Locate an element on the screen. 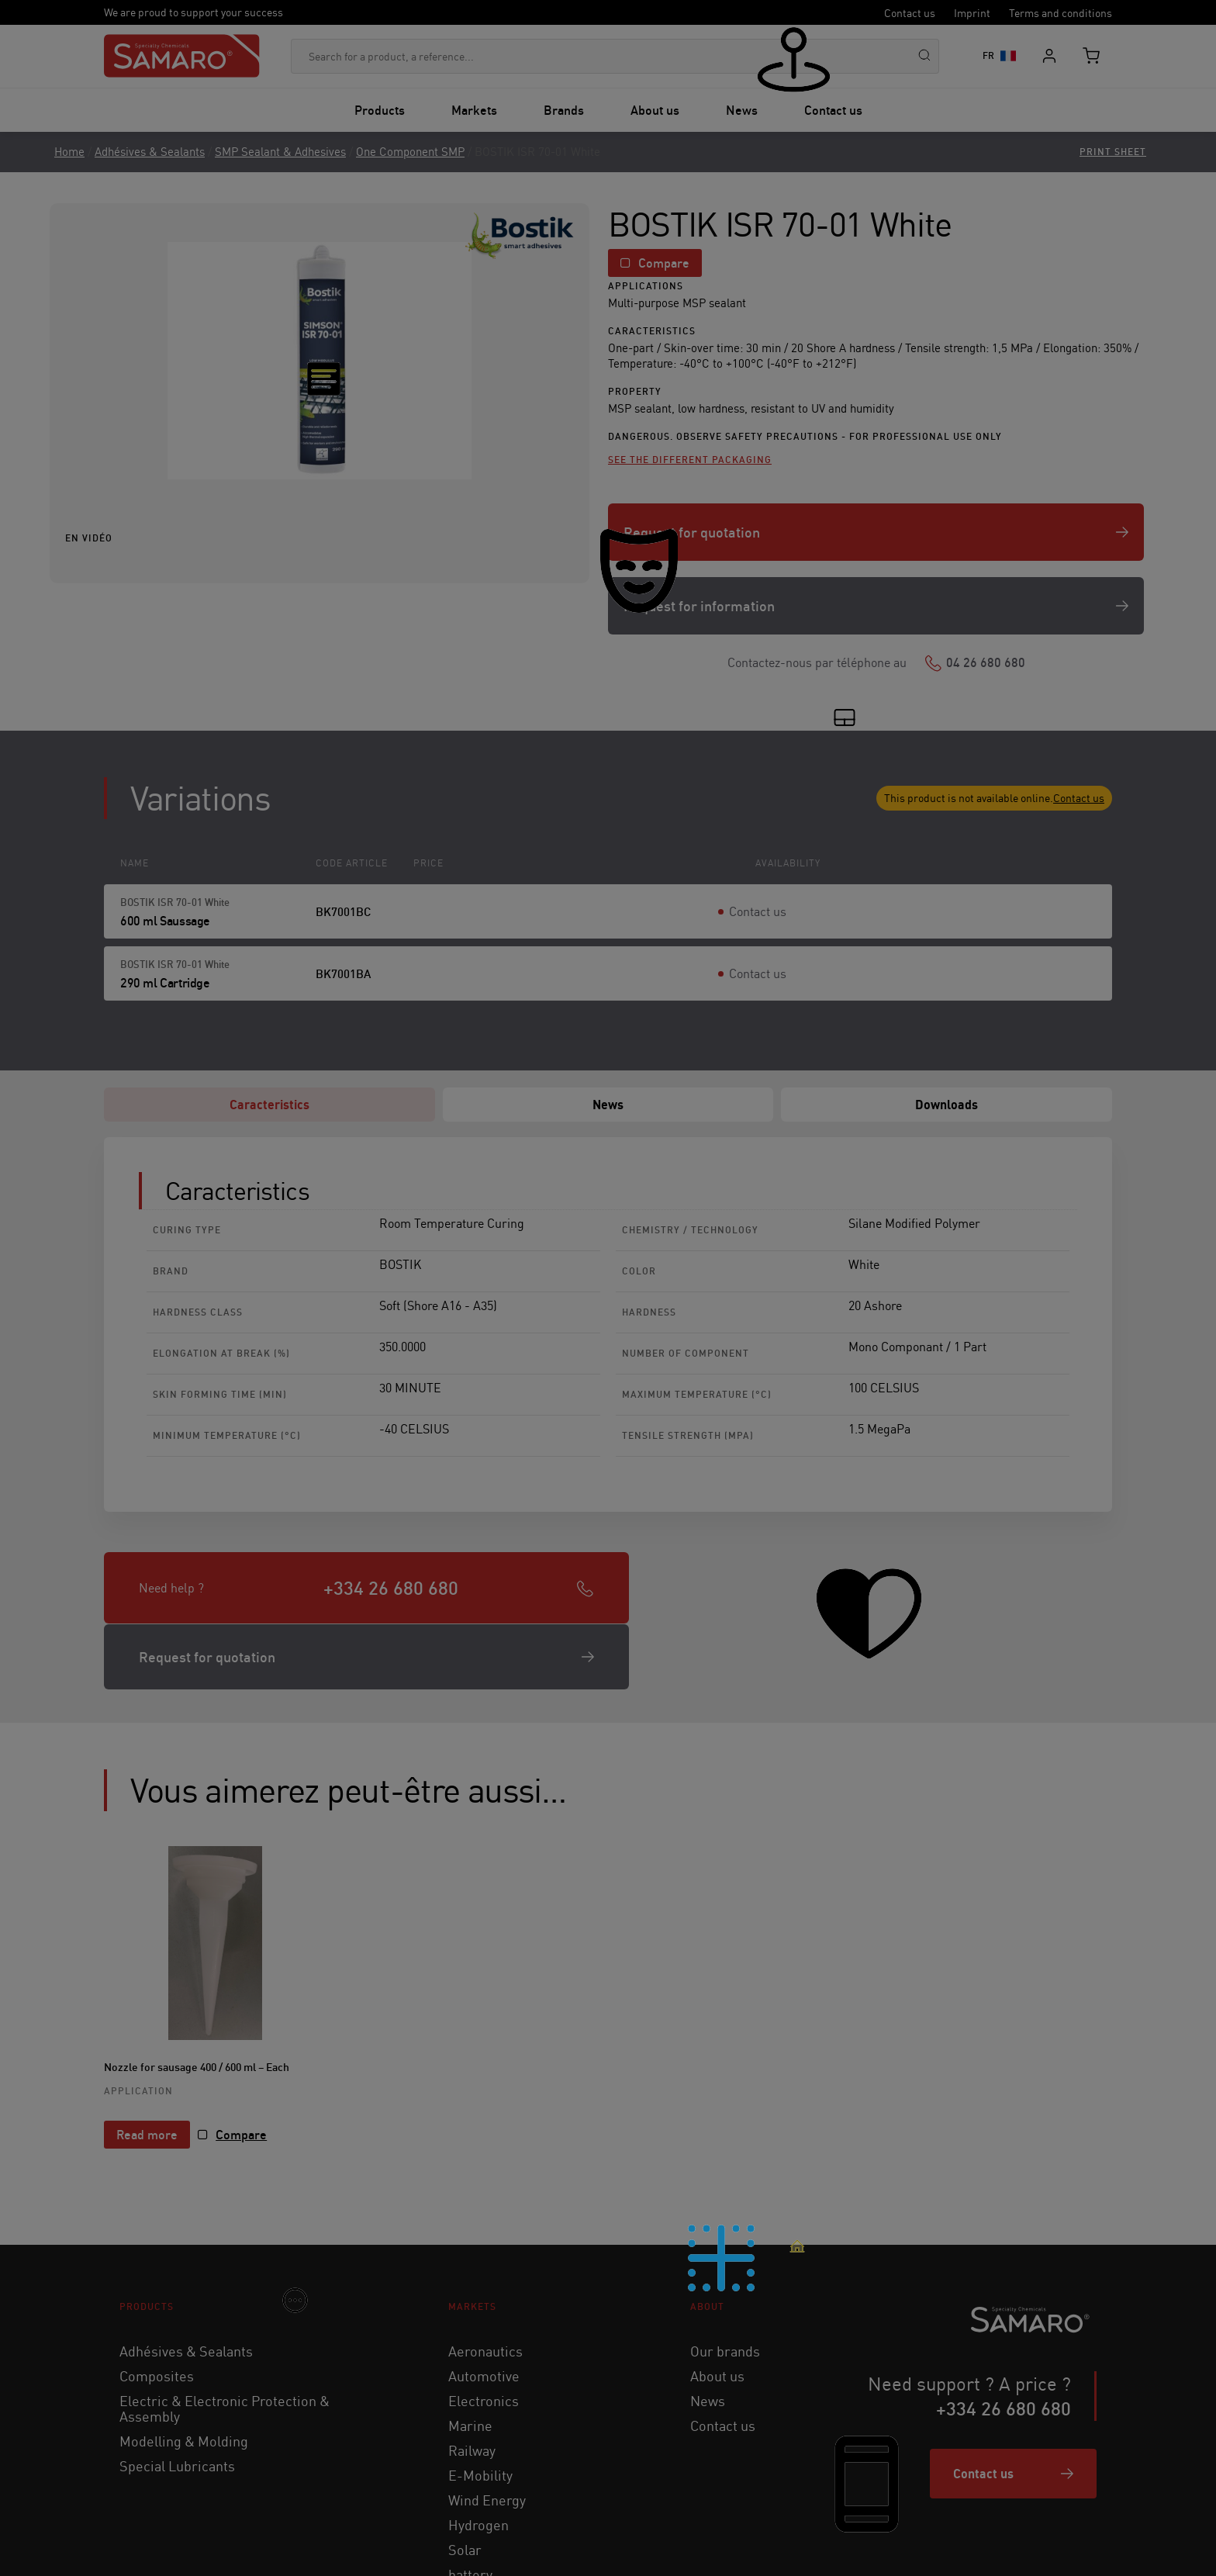 This screenshot has height=2576, width=1216. align text to the left is located at coordinates (323, 379).